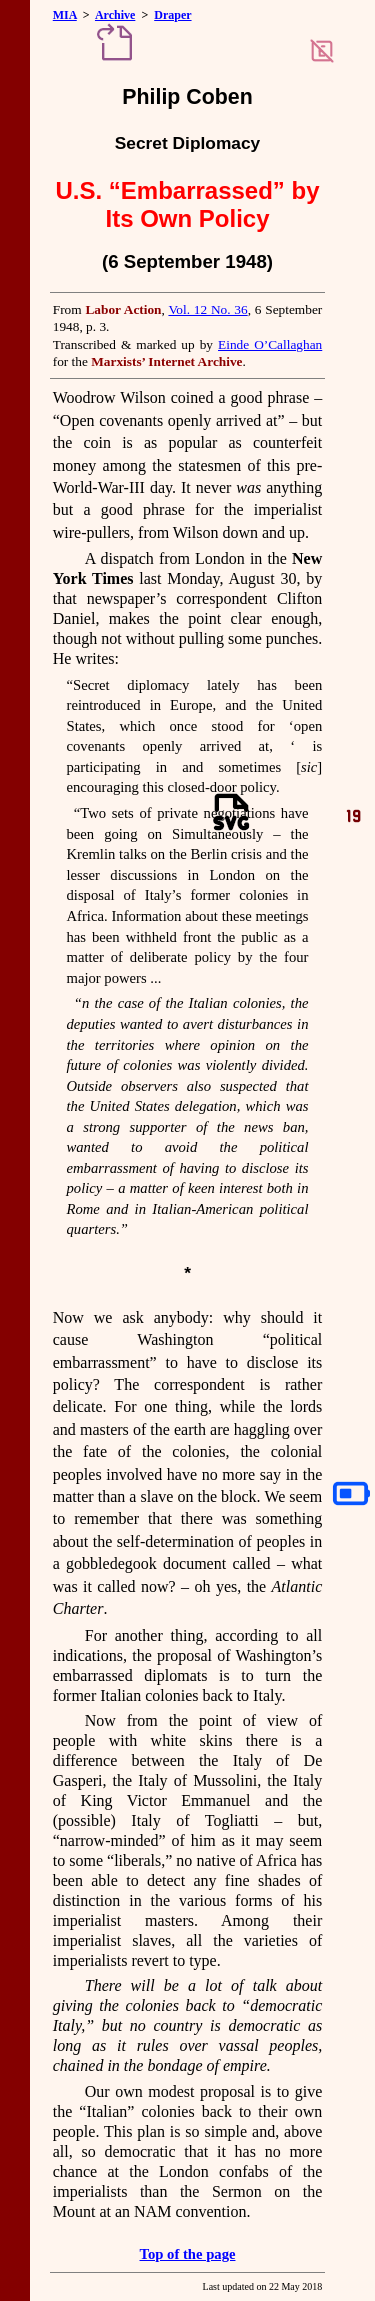 The width and height of the screenshot is (375, 2301). I want to click on indicates battery at approximately 50% charge, so click(350, 1493).